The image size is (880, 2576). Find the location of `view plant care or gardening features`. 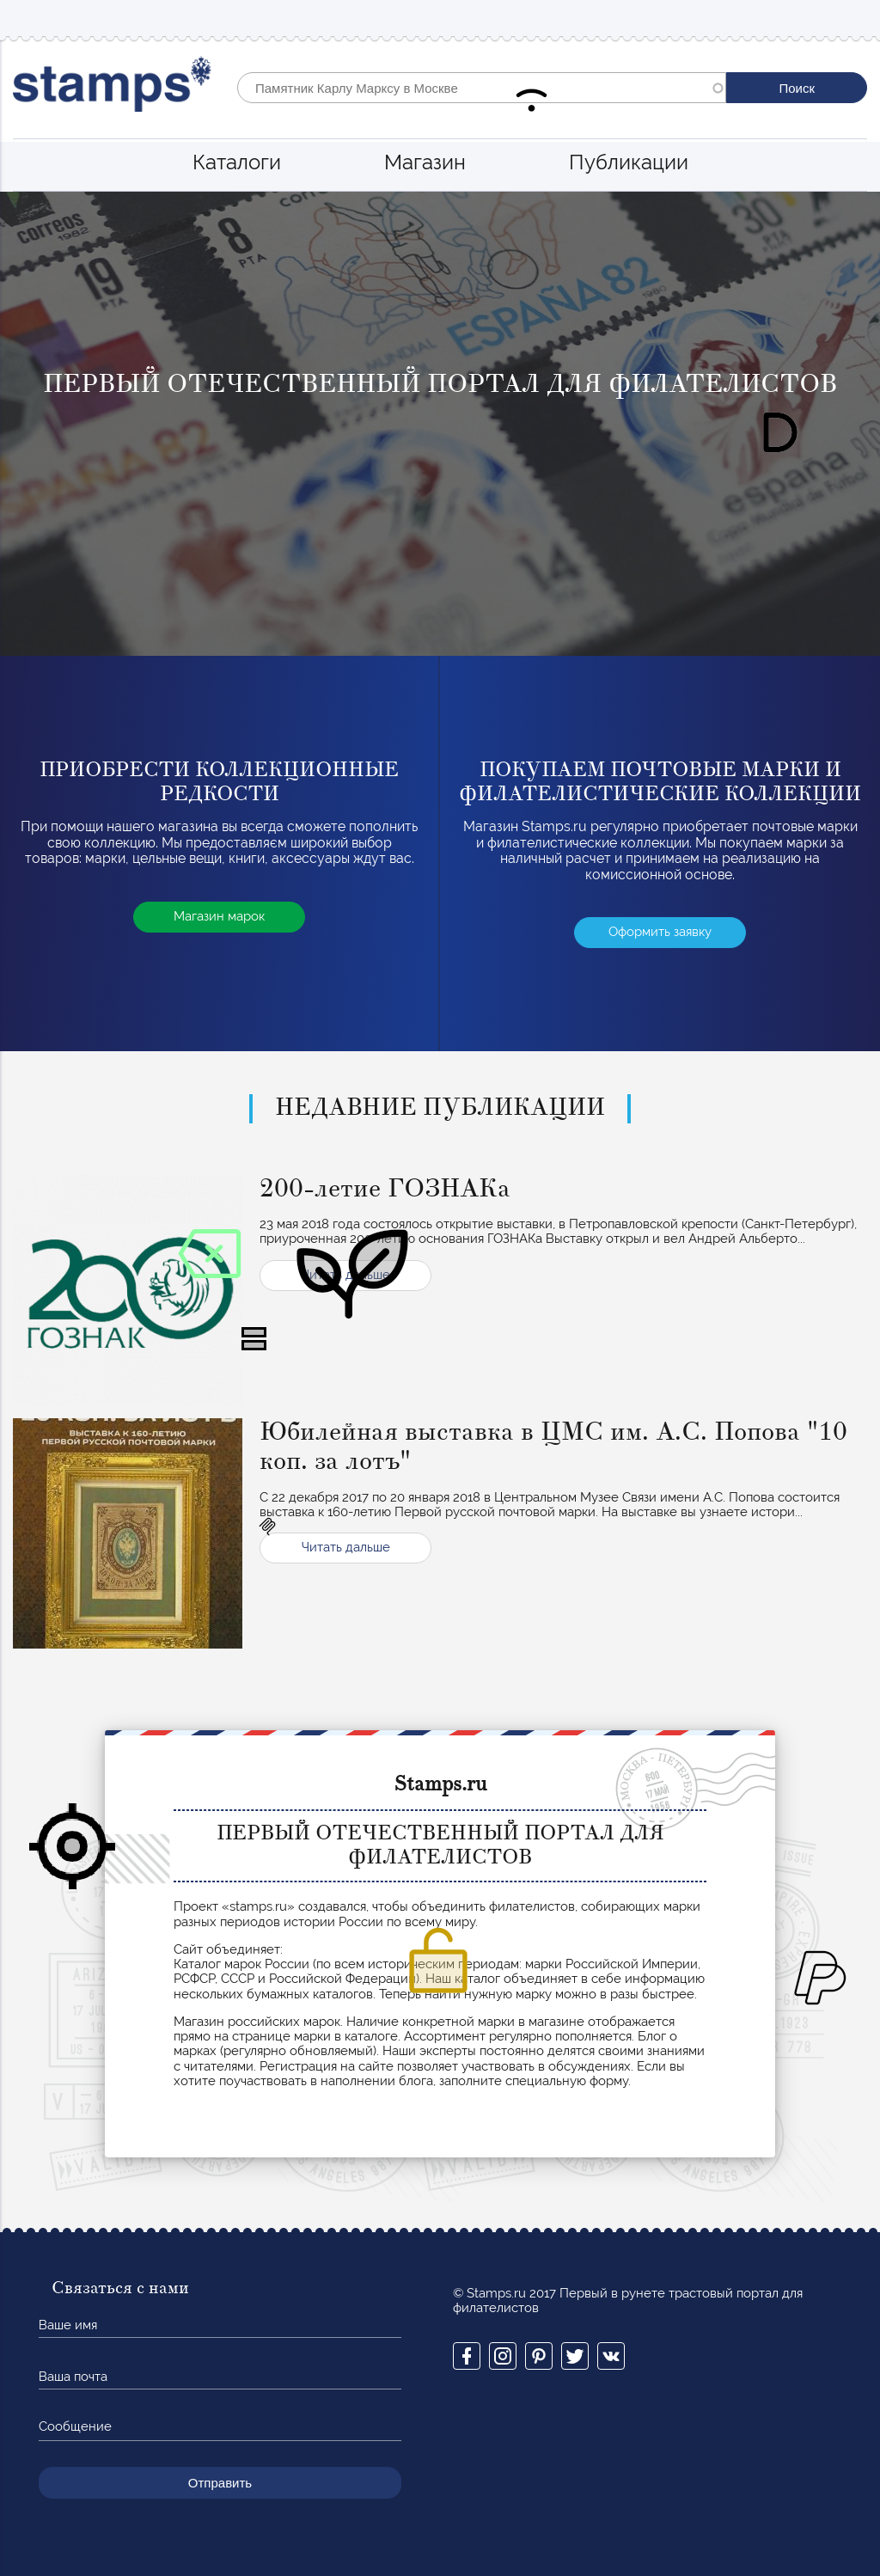

view plant care or gardening features is located at coordinates (352, 1270).